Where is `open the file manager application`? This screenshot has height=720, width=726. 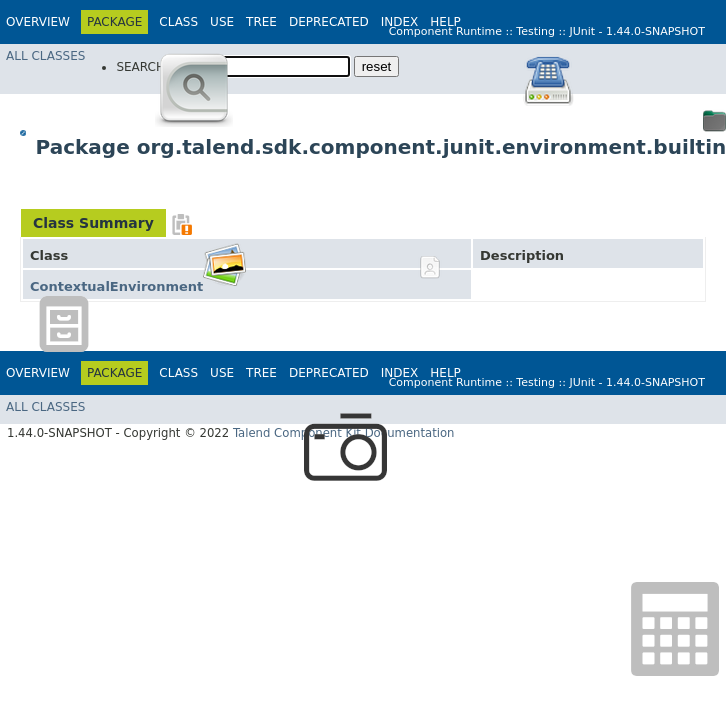
open the file manager application is located at coordinates (64, 324).